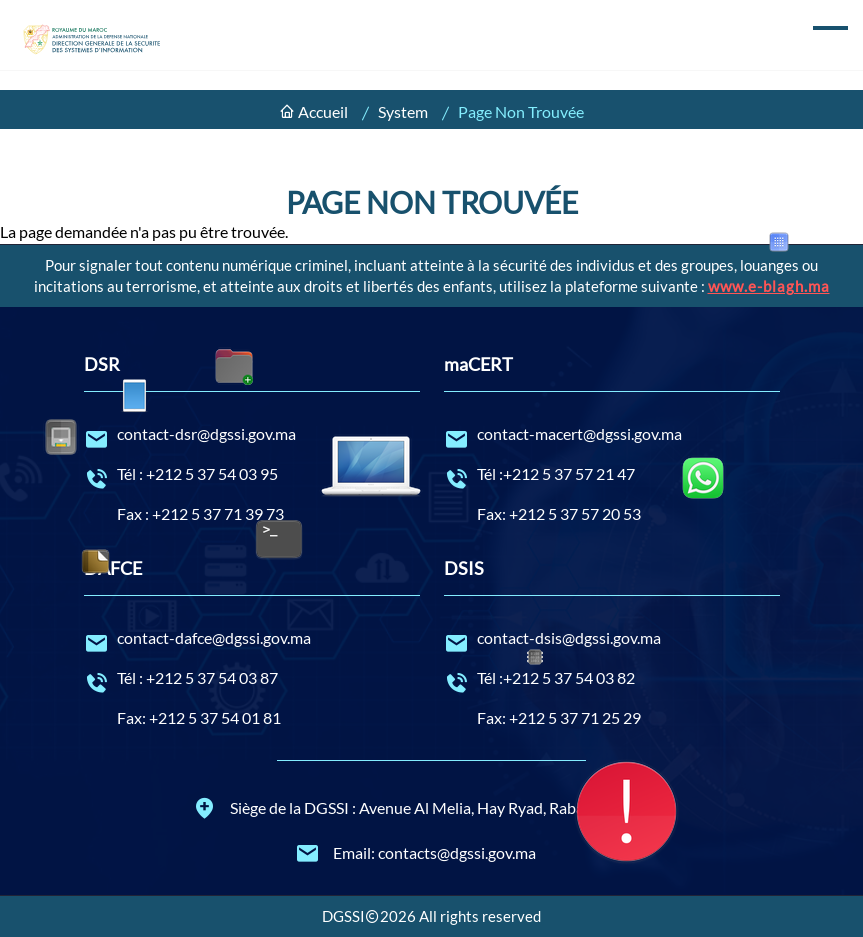 Image resolution: width=863 pixels, height=937 pixels. I want to click on create a new folder, so click(234, 366).